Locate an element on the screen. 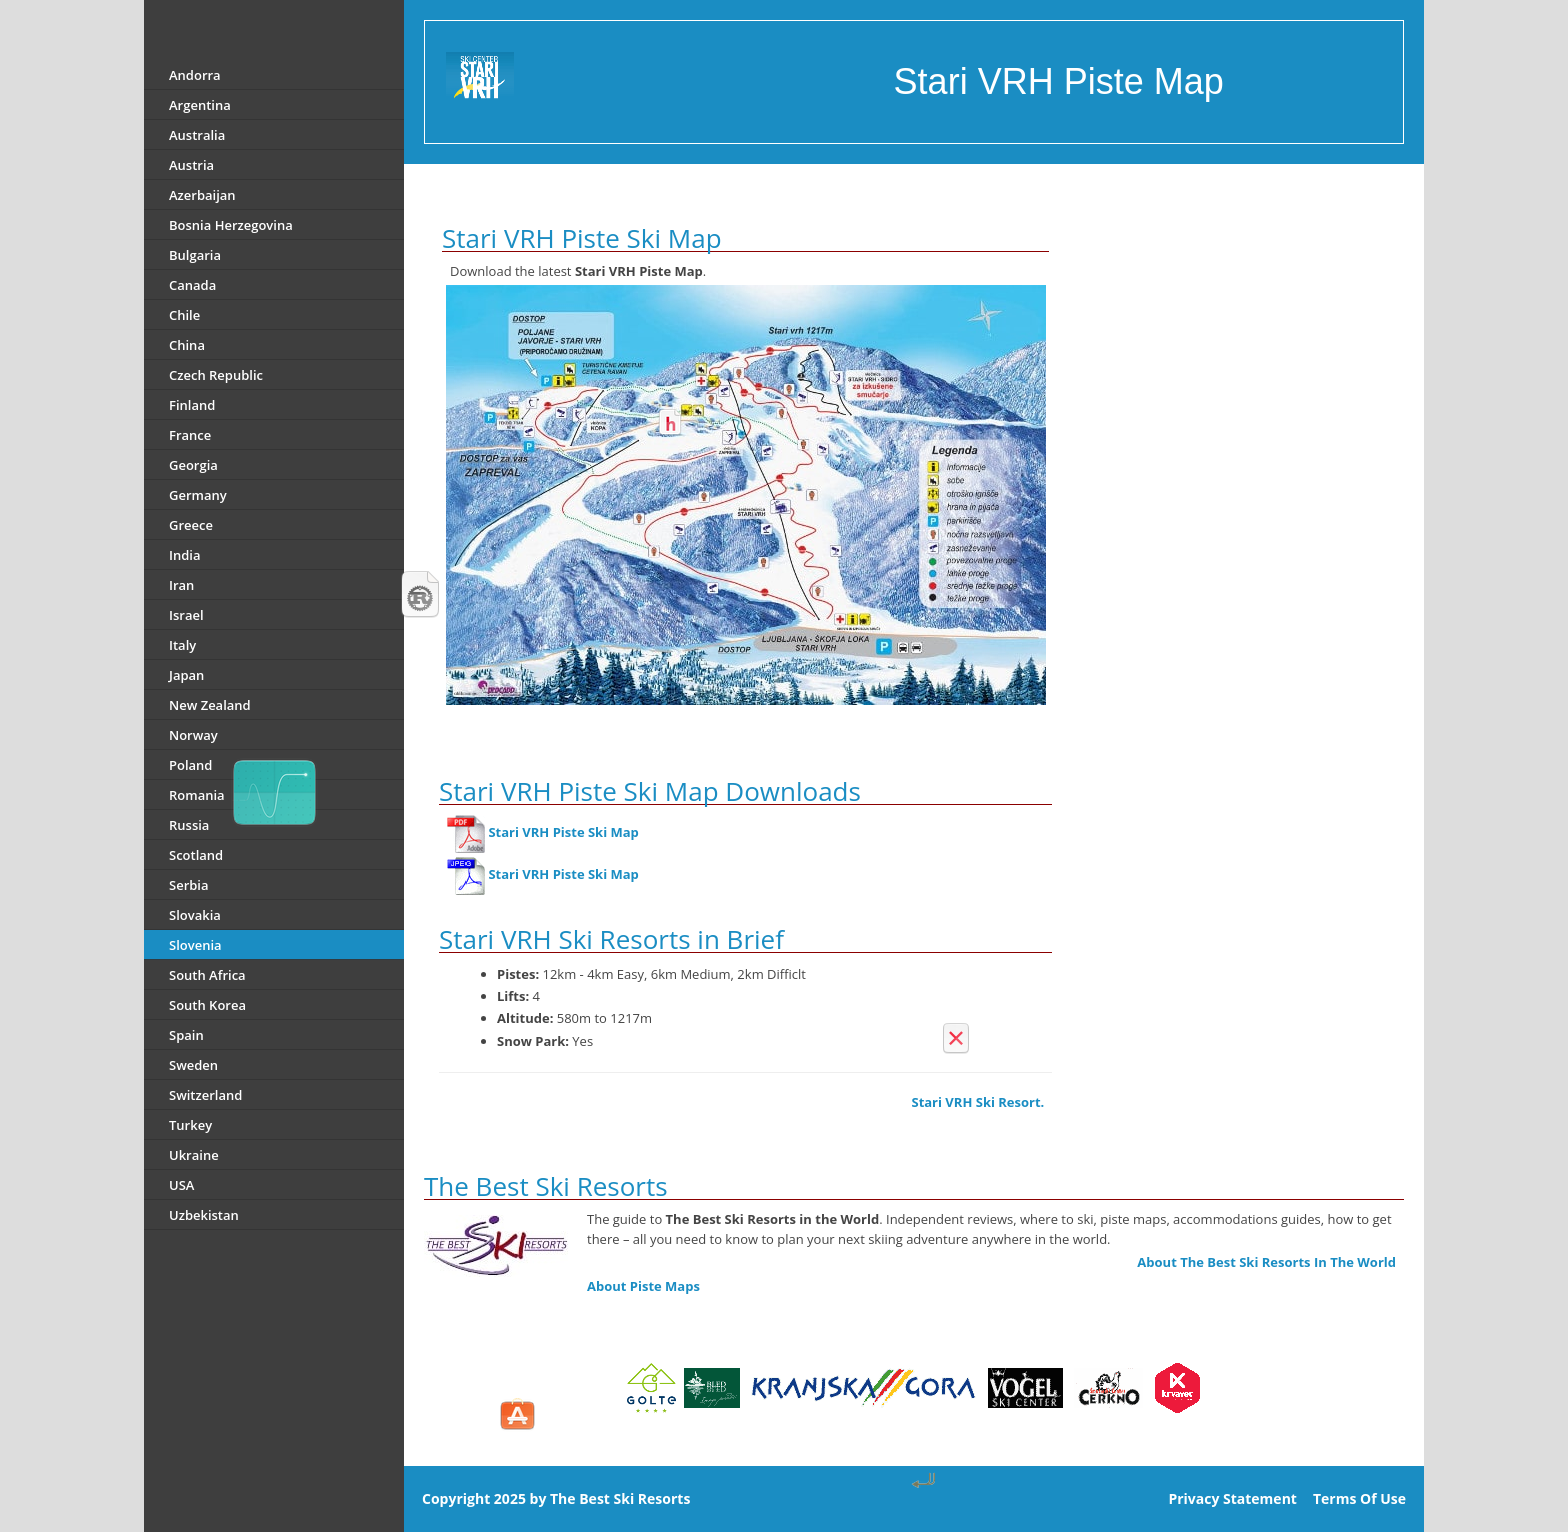 The width and height of the screenshot is (1568, 1532). indicates a broken or invalid symbolic link is located at coordinates (956, 1038).